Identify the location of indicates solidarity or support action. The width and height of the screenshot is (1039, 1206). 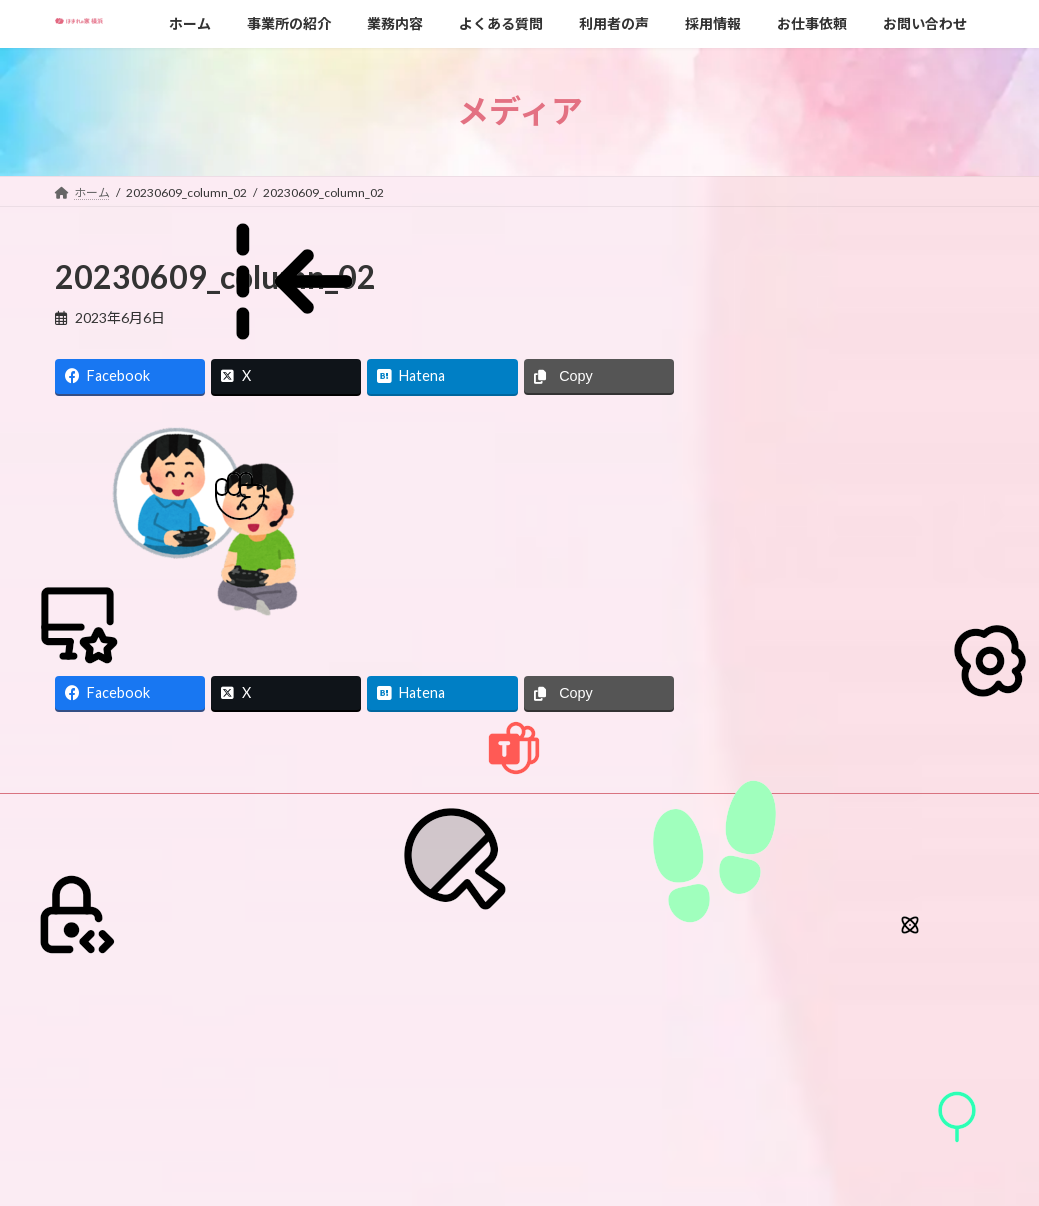
(240, 495).